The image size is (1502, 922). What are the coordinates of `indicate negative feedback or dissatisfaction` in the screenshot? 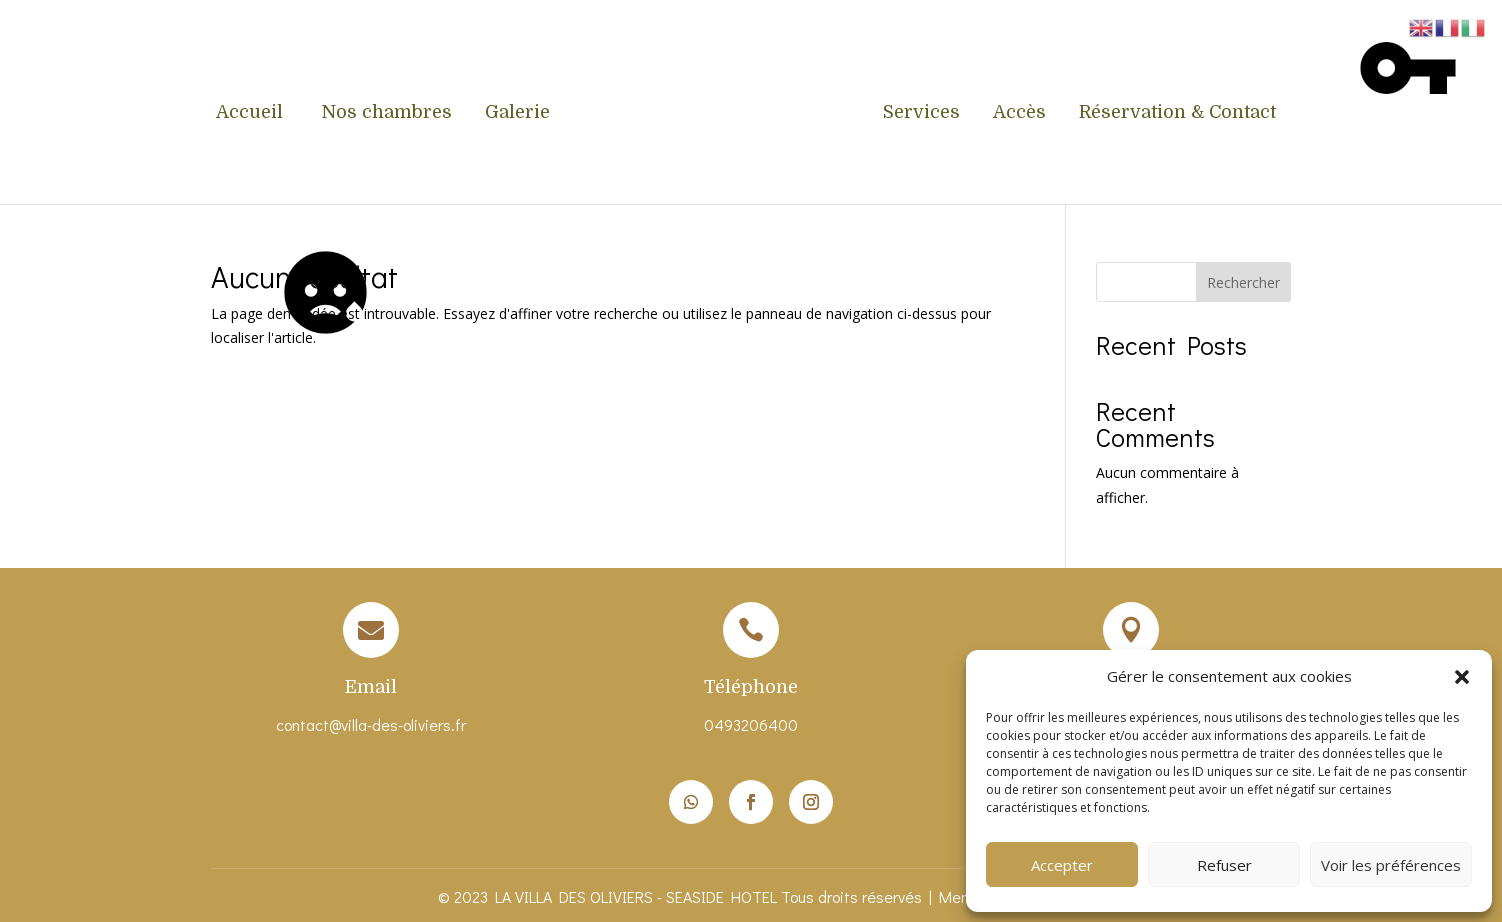 It's located at (325, 292).